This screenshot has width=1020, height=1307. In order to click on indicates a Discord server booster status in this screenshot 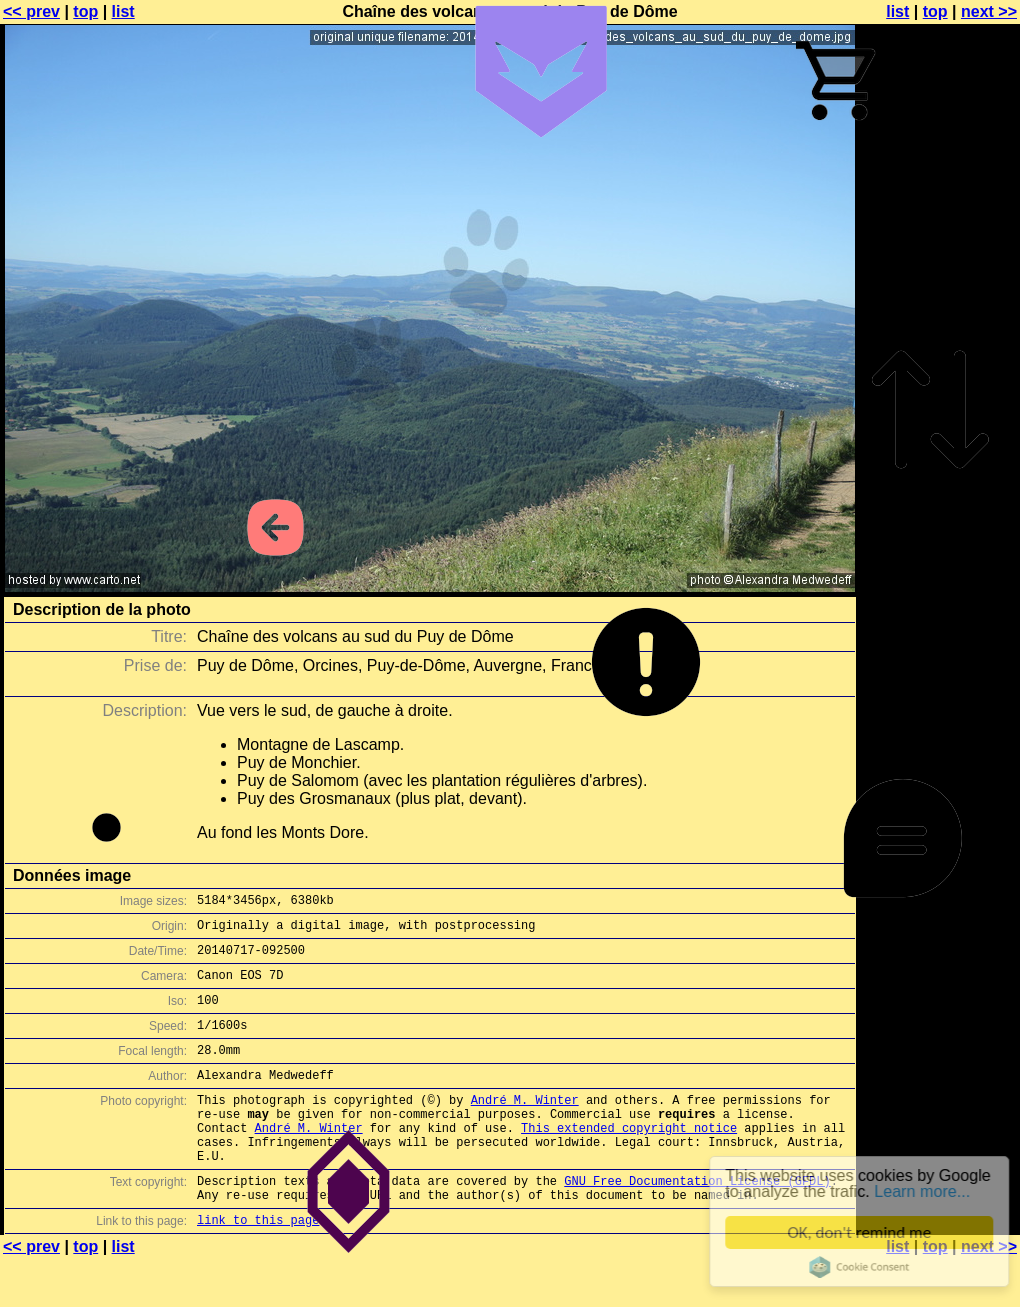, I will do `click(348, 1191)`.